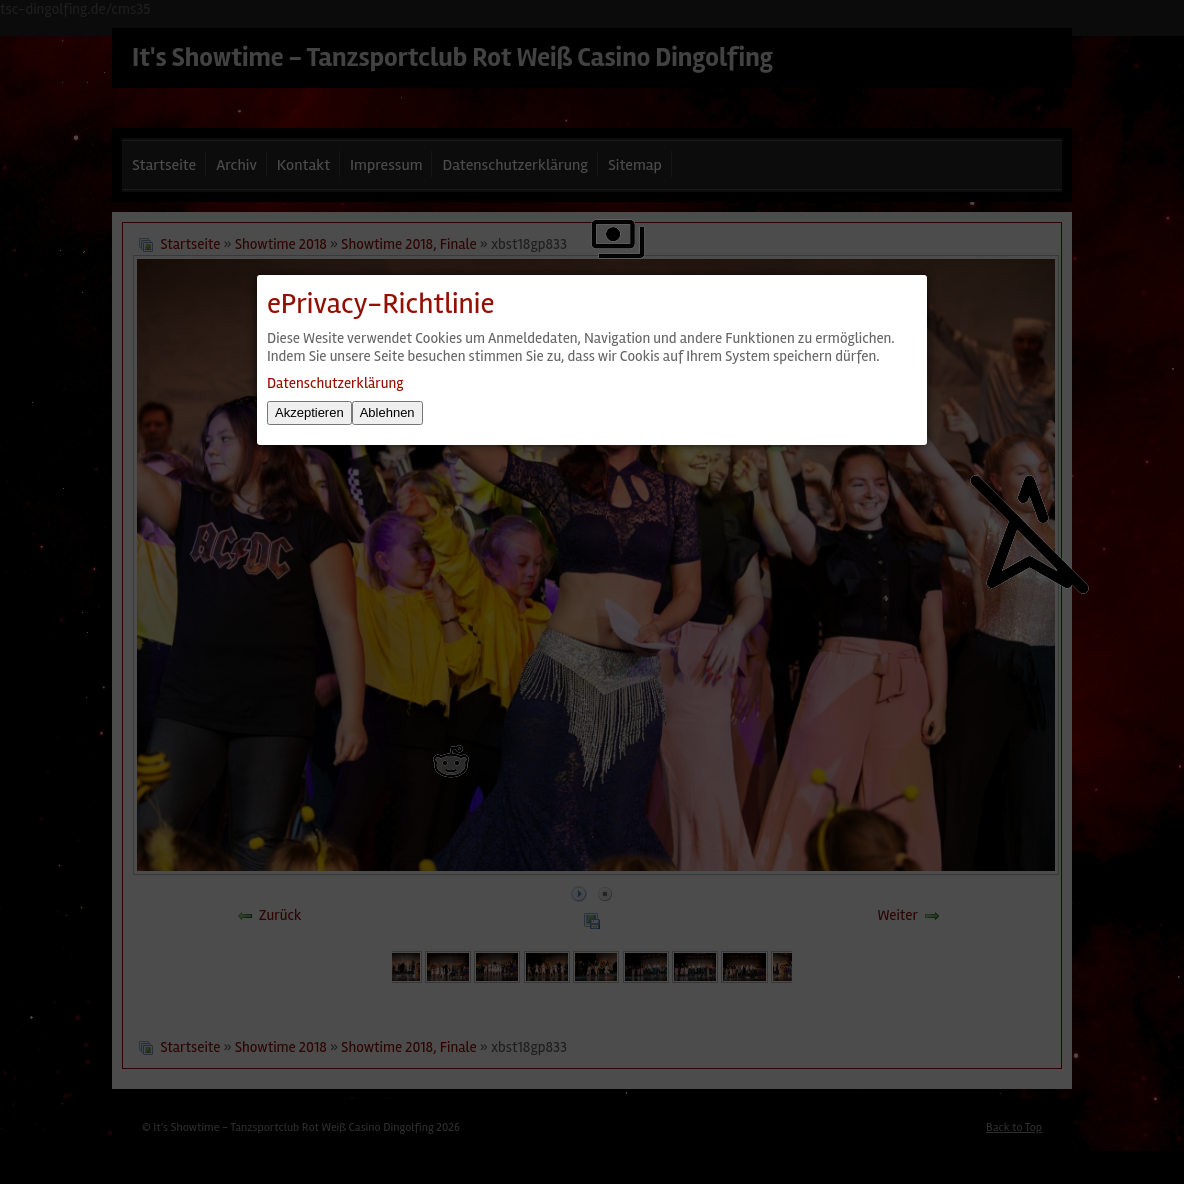 The height and width of the screenshot is (1184, 1184). What do you see at coordinates (451, 763) in the screenshot?
I see `open the Reddit app` at bounding box center [451, 763].